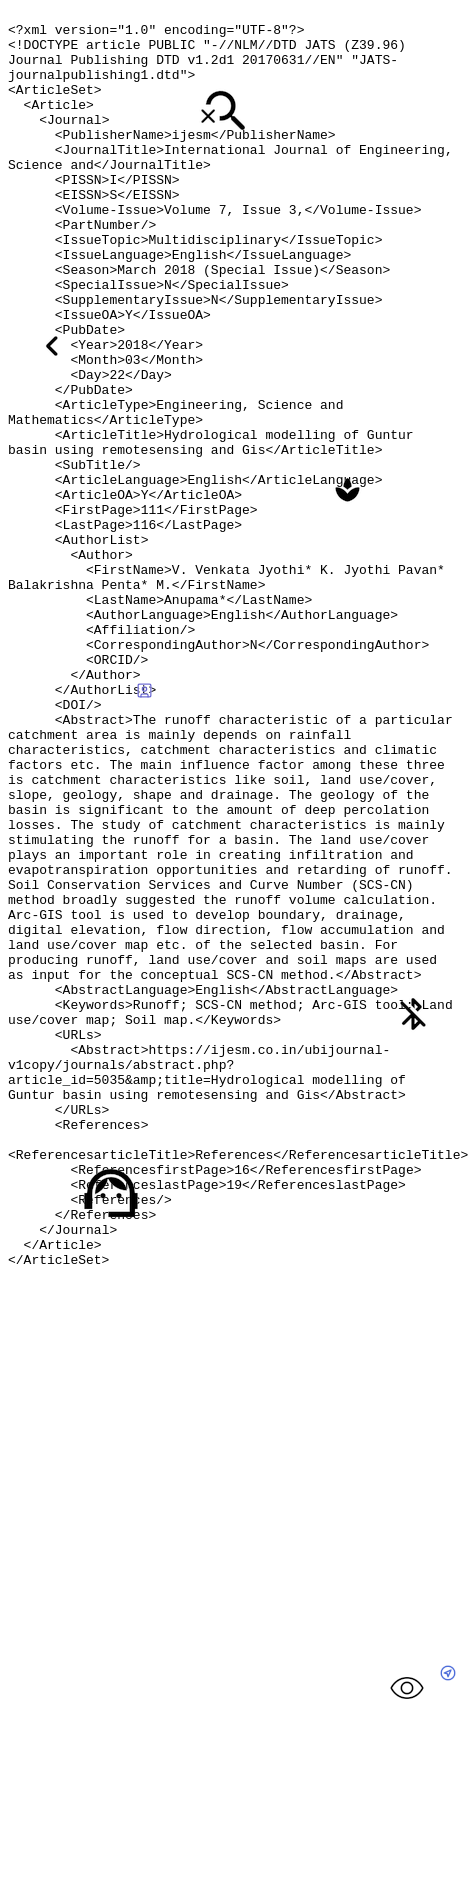  What do you see at coordinates (226, 111) in the screenshot?
I see `search is disabled or unavailable` at bounding box center [226, 111].